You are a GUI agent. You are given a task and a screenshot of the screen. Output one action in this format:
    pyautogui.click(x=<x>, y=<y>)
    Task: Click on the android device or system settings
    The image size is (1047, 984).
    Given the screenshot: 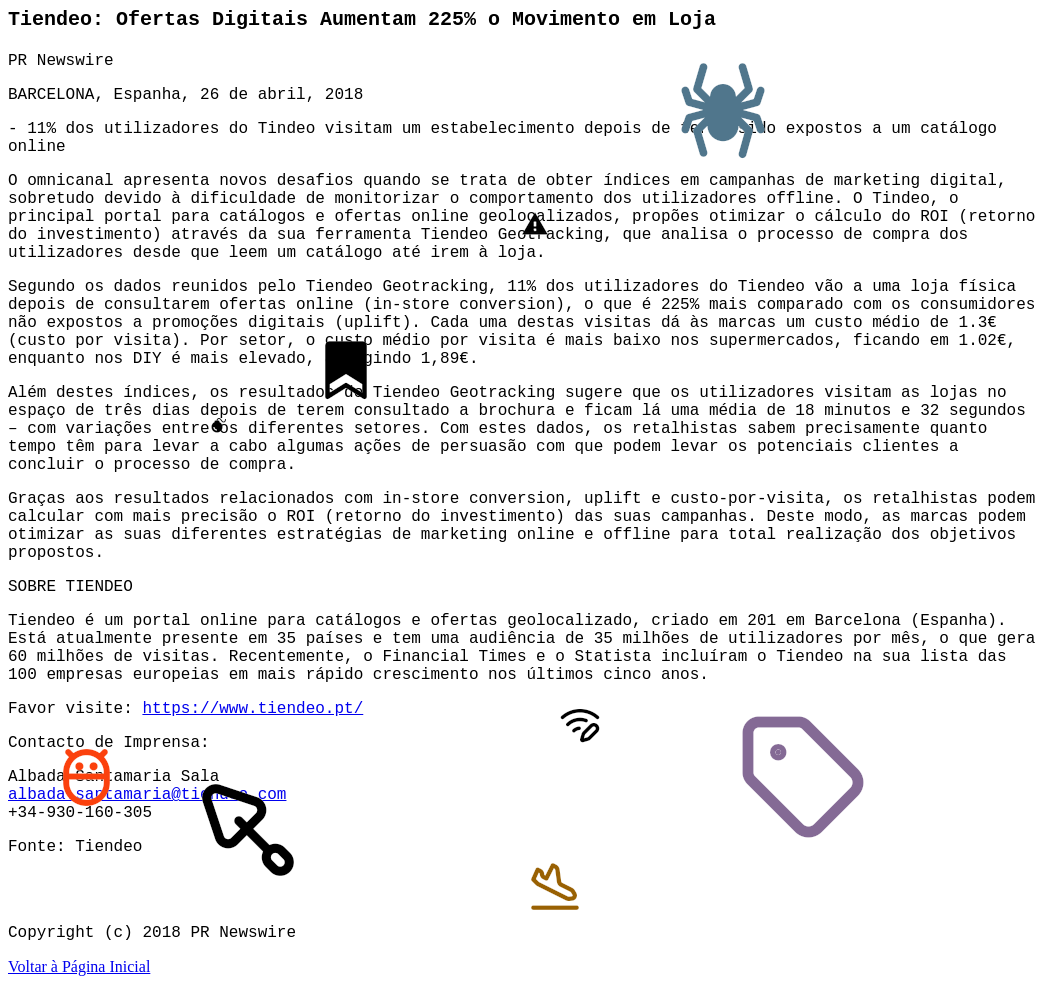 What is the action you would take?
    pyautogui.click(x=86, y=776)
    